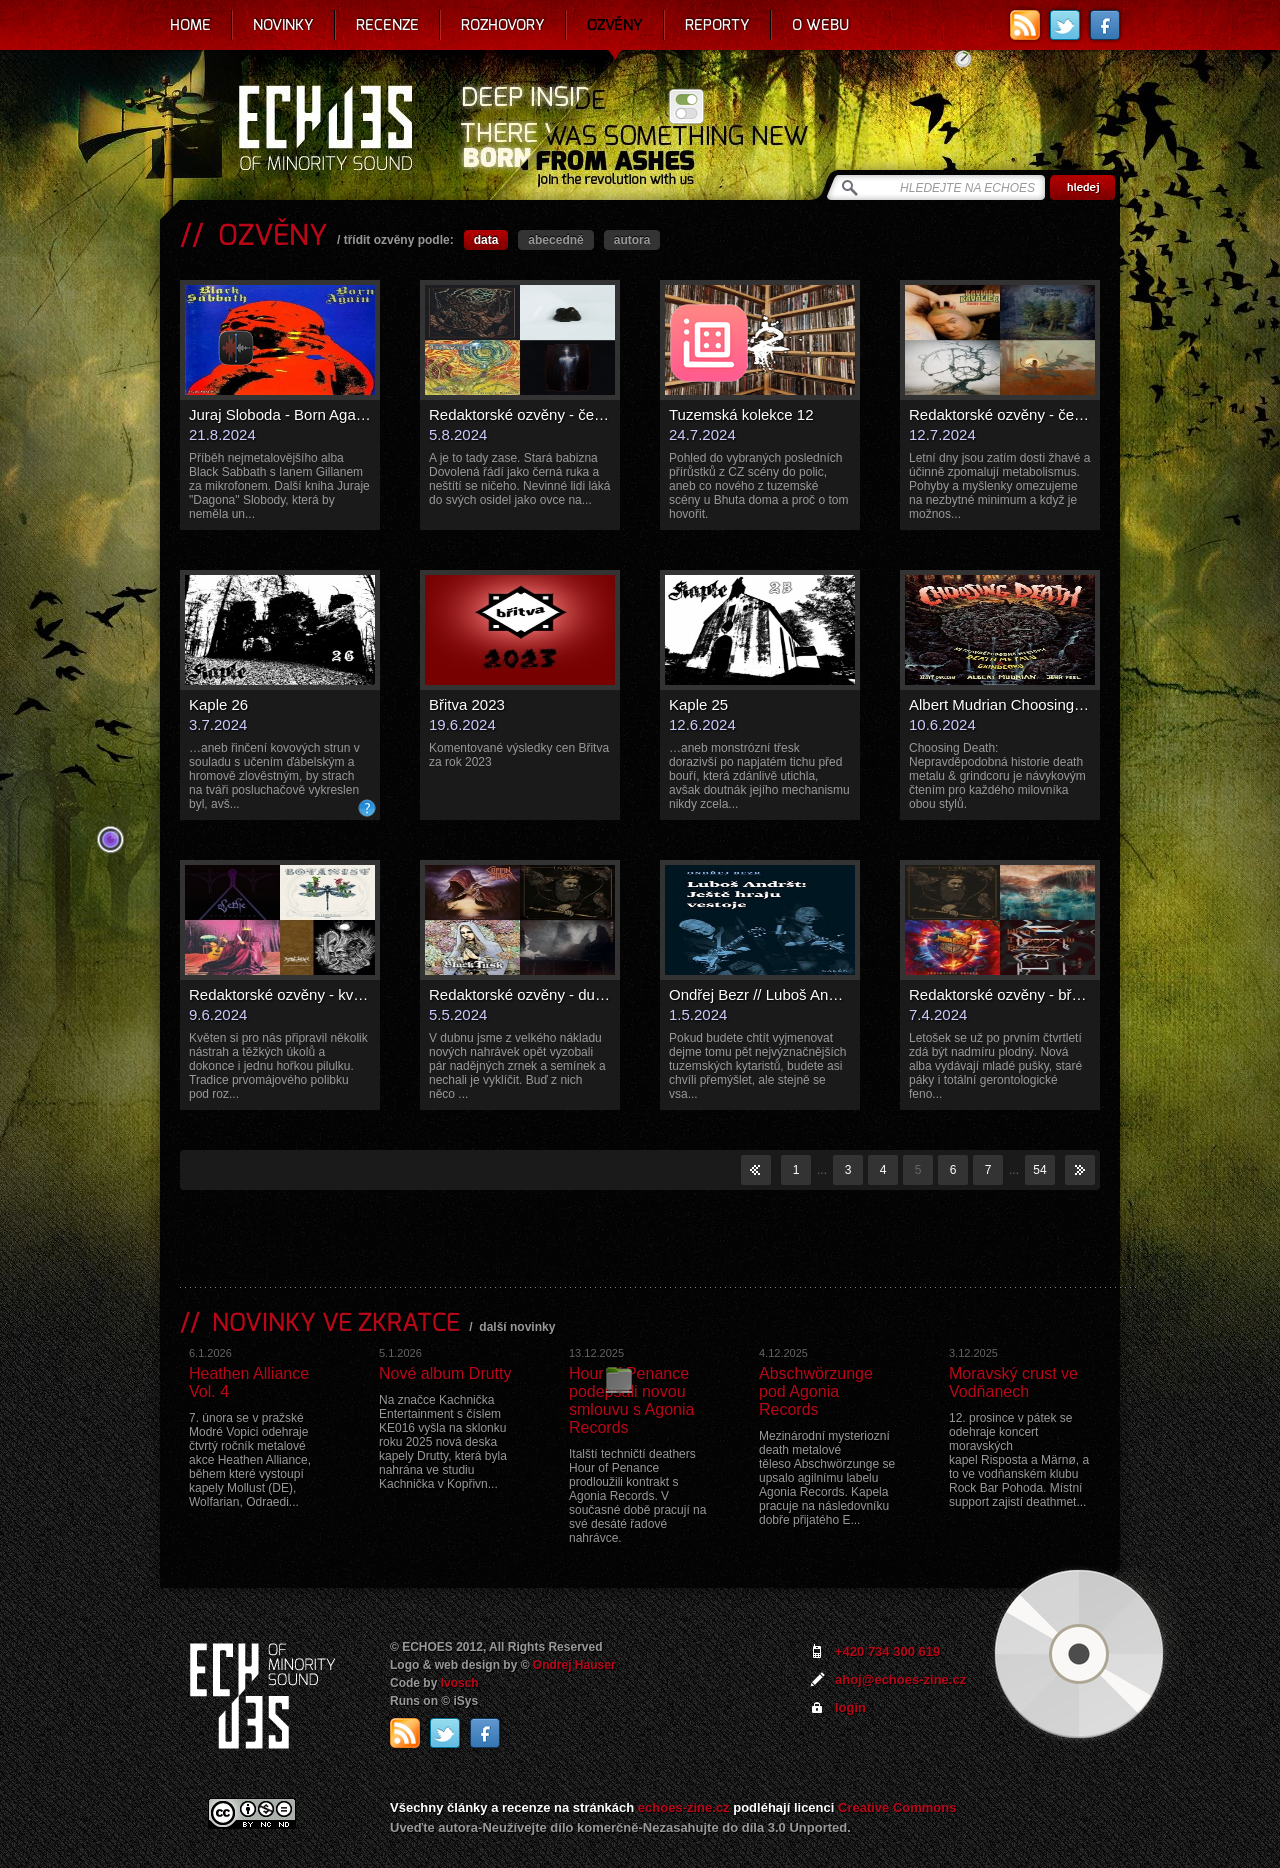 This screenshot has width=1280, height=1868. I want to click on open sysprof system profiler, so click(963, 59).